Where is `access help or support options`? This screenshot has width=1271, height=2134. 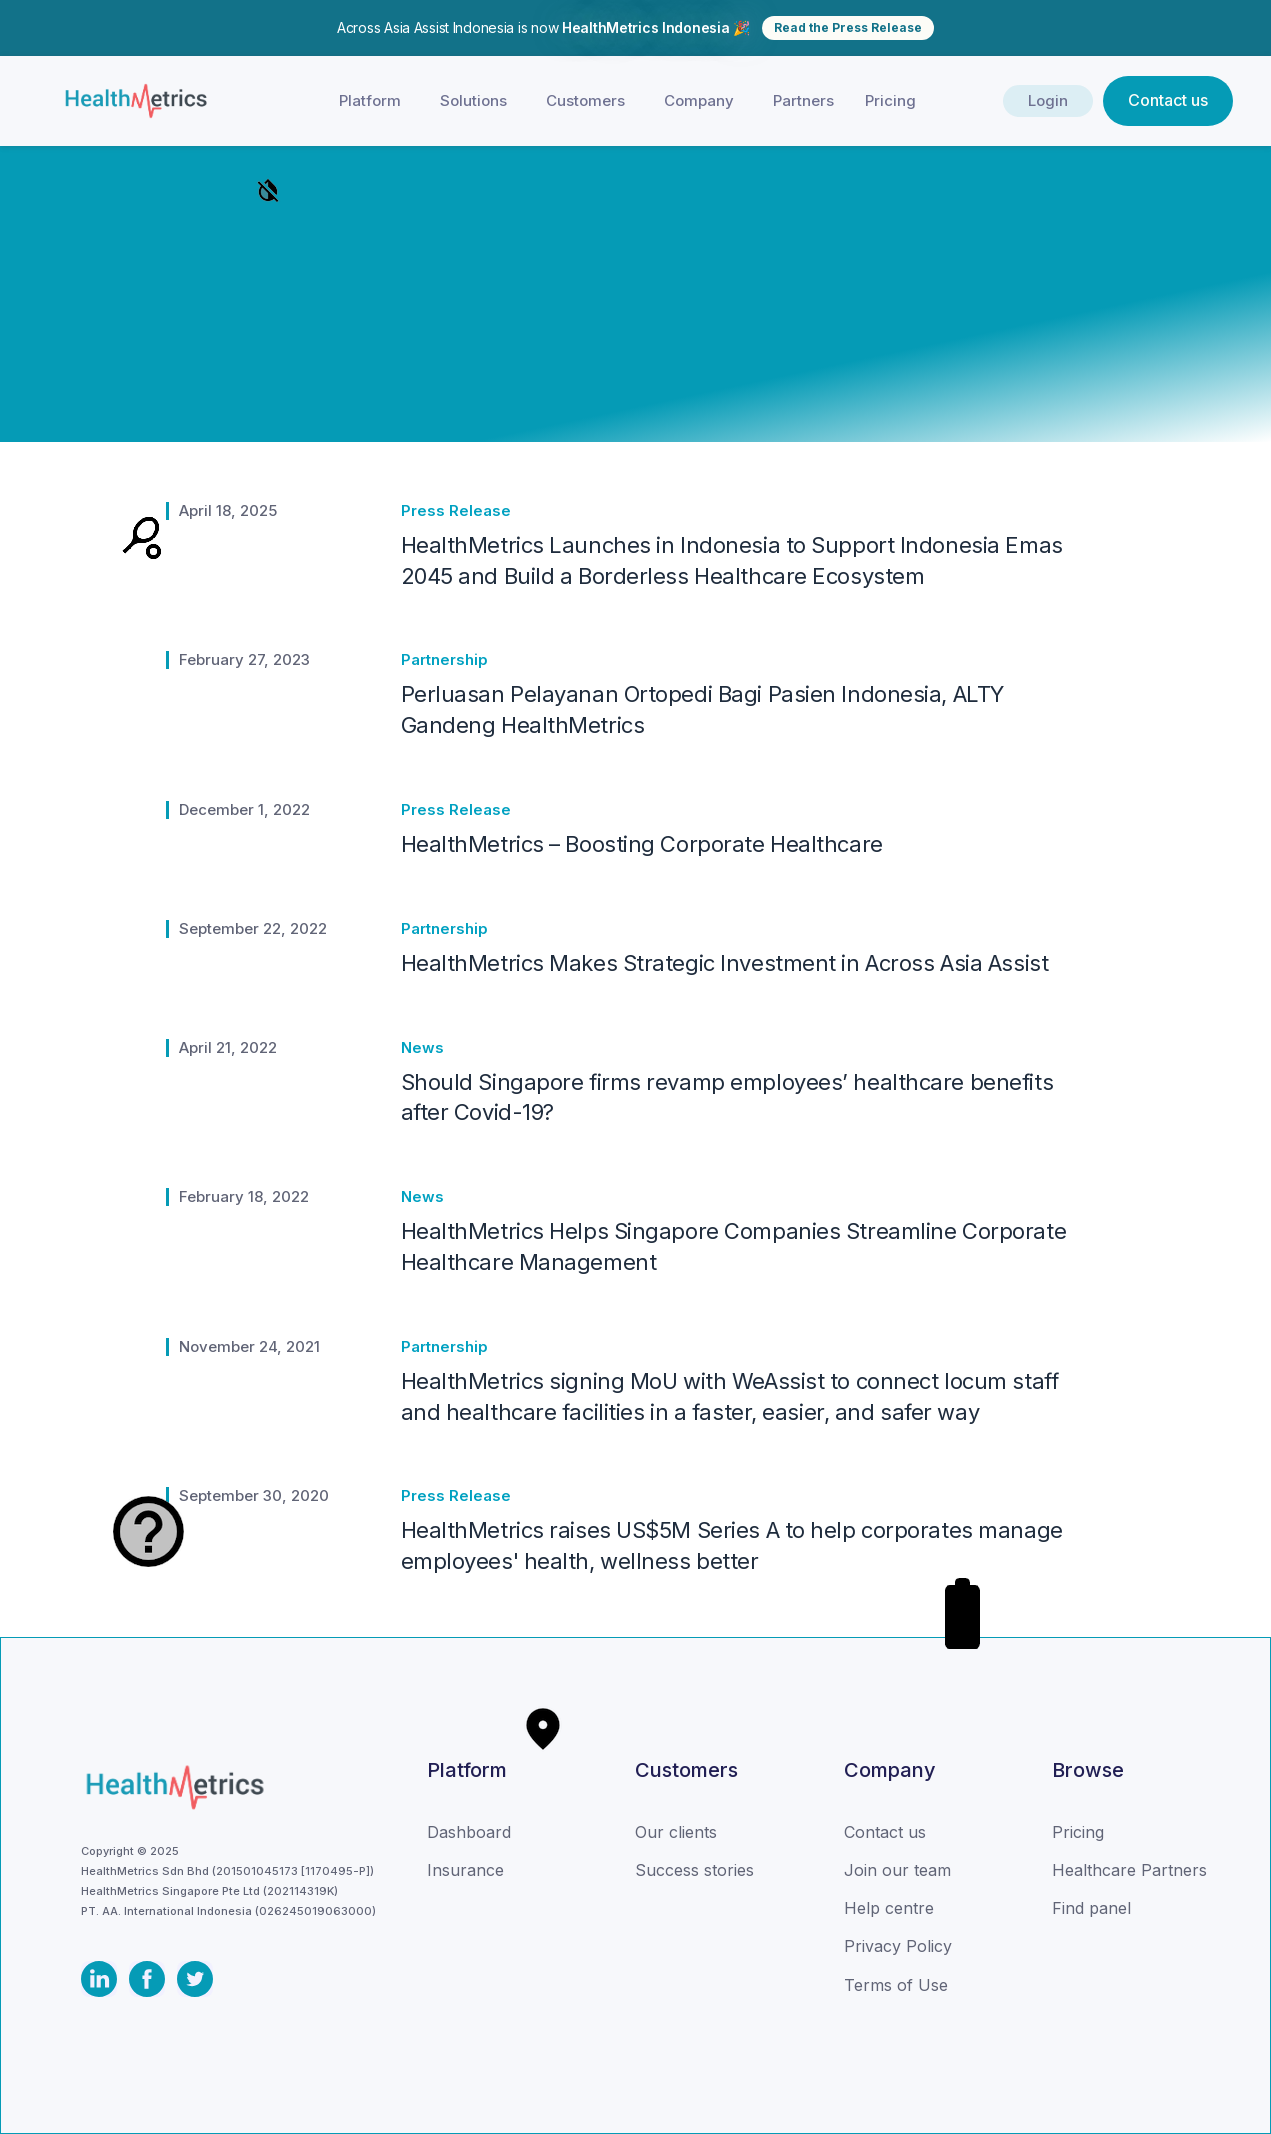 access help or support options is located at coordinates (148, 1531).